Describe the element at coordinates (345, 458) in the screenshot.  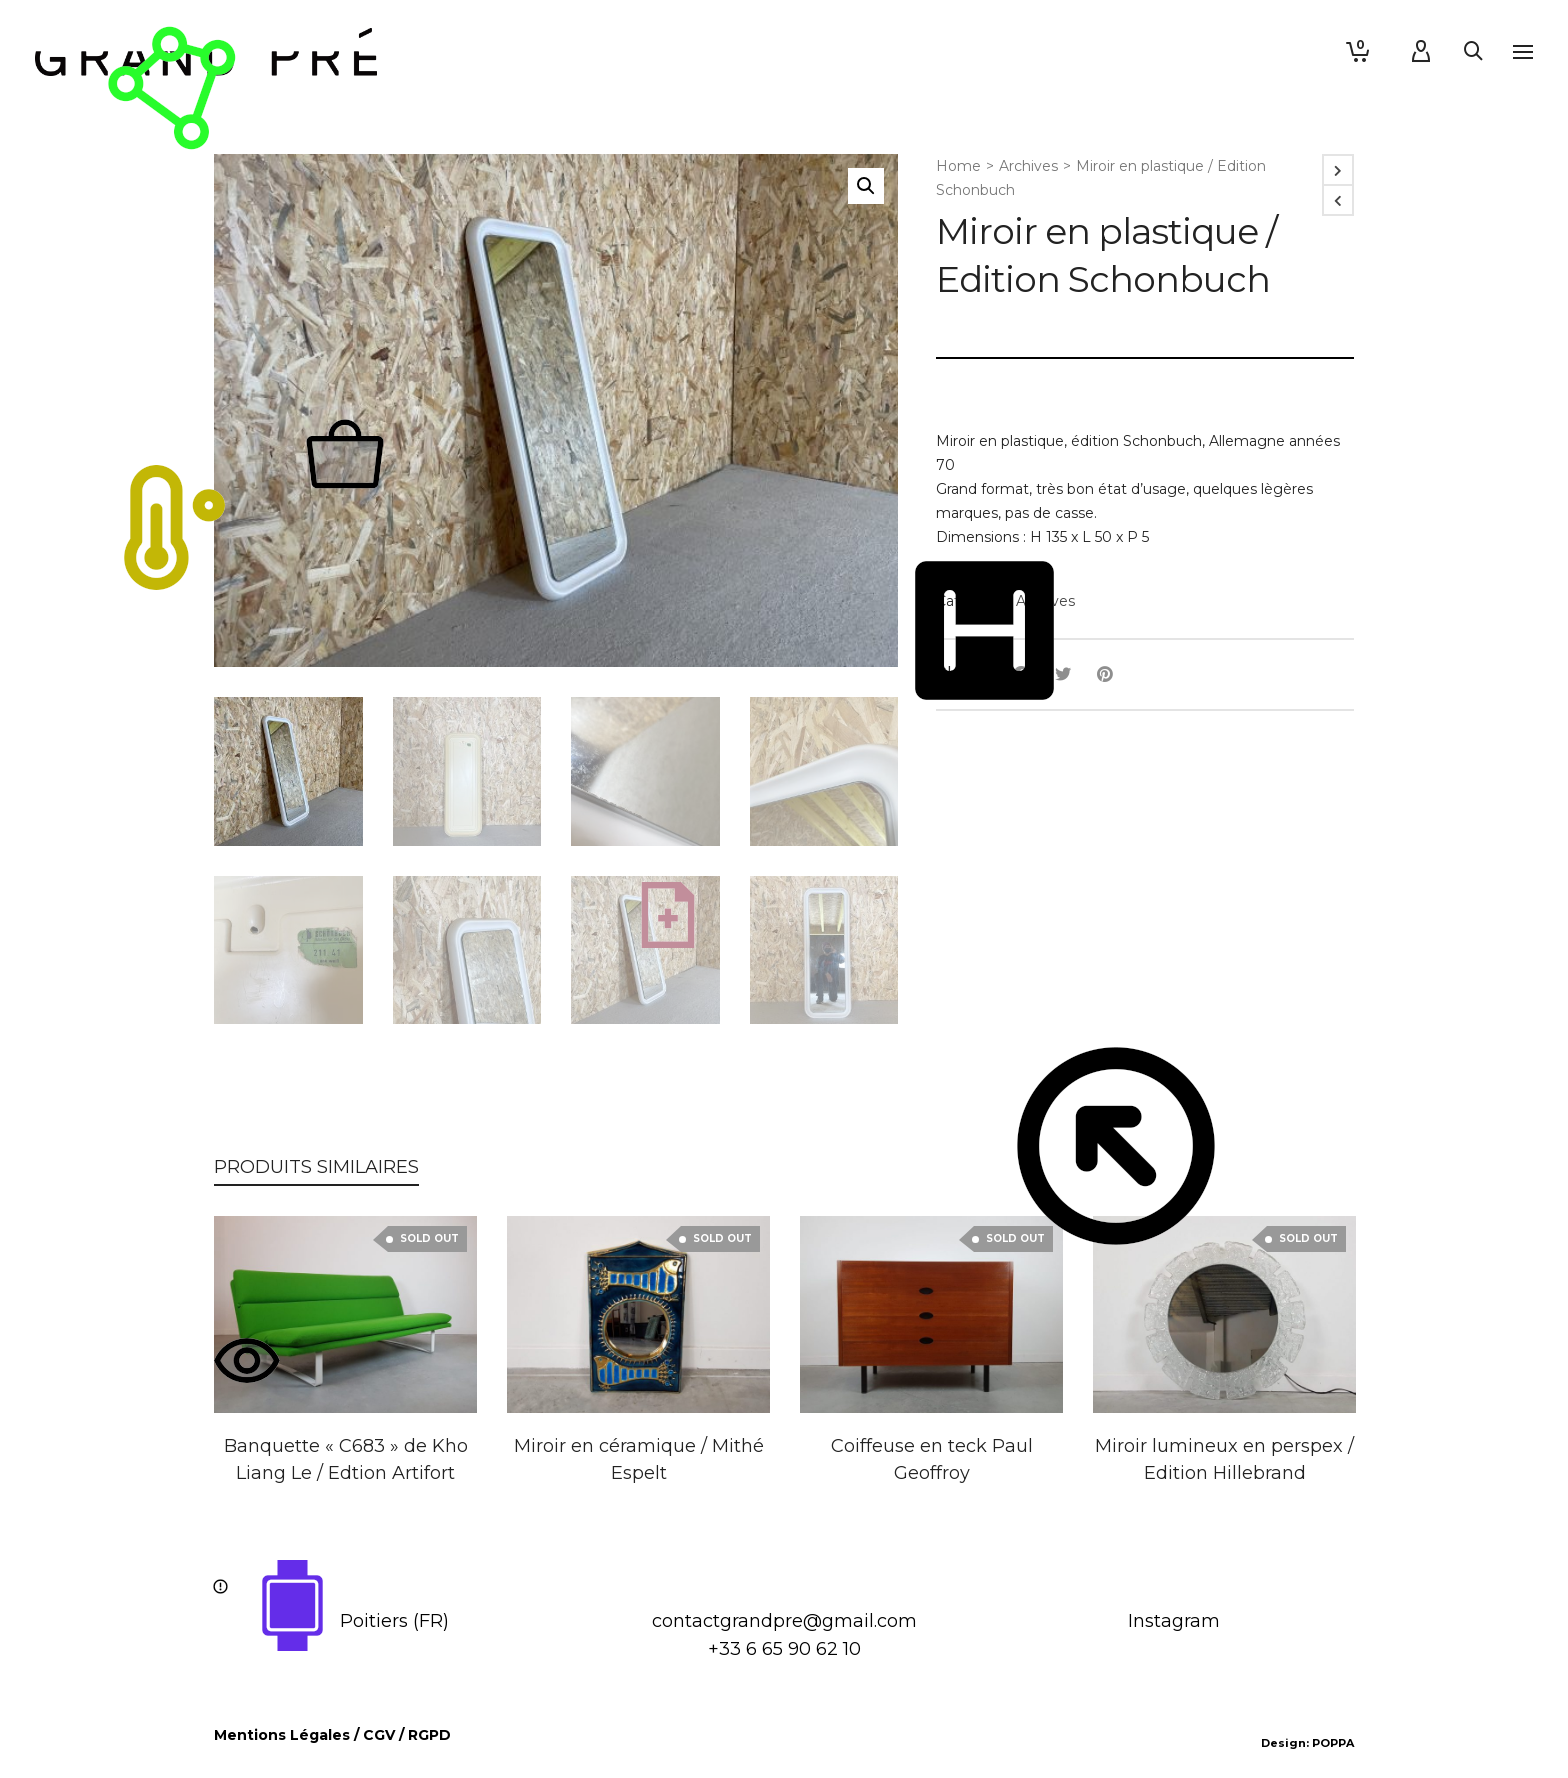
I see `view your shopping bag` at that location.